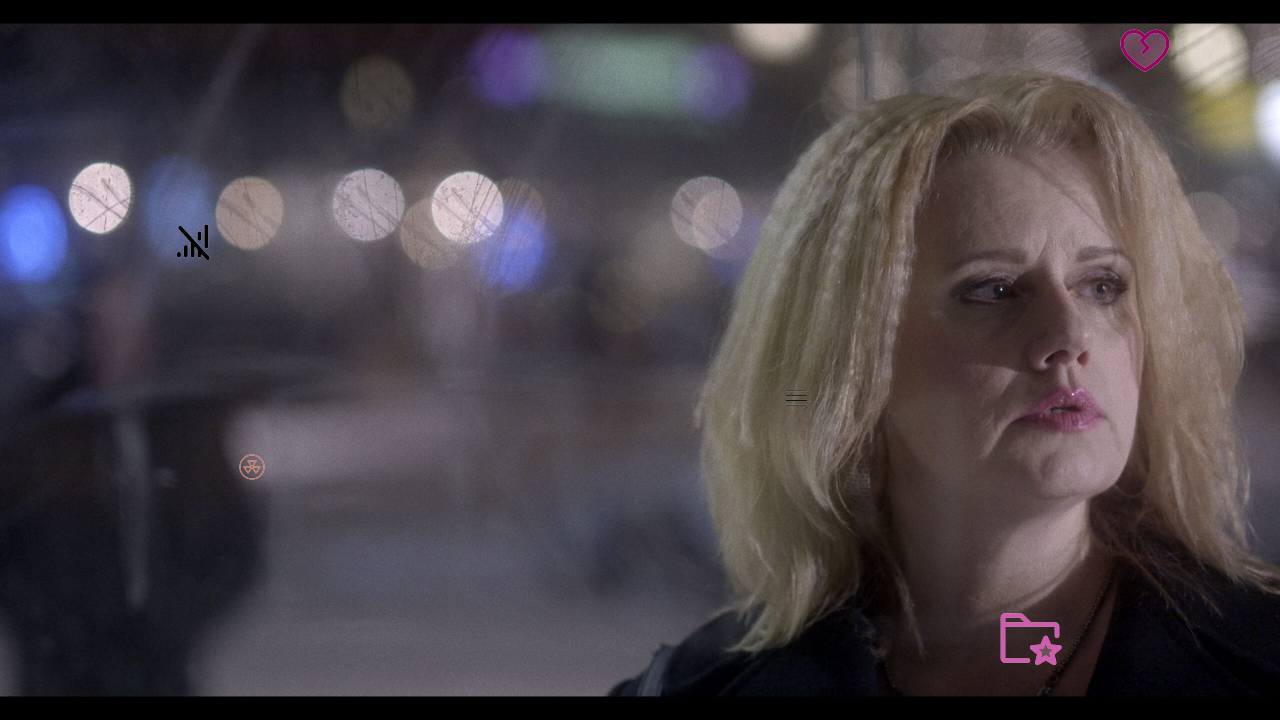 Image resolution: width=1280 pixels, height=720 pixels. I want to click on no cellular signal available, so click(194, 243).